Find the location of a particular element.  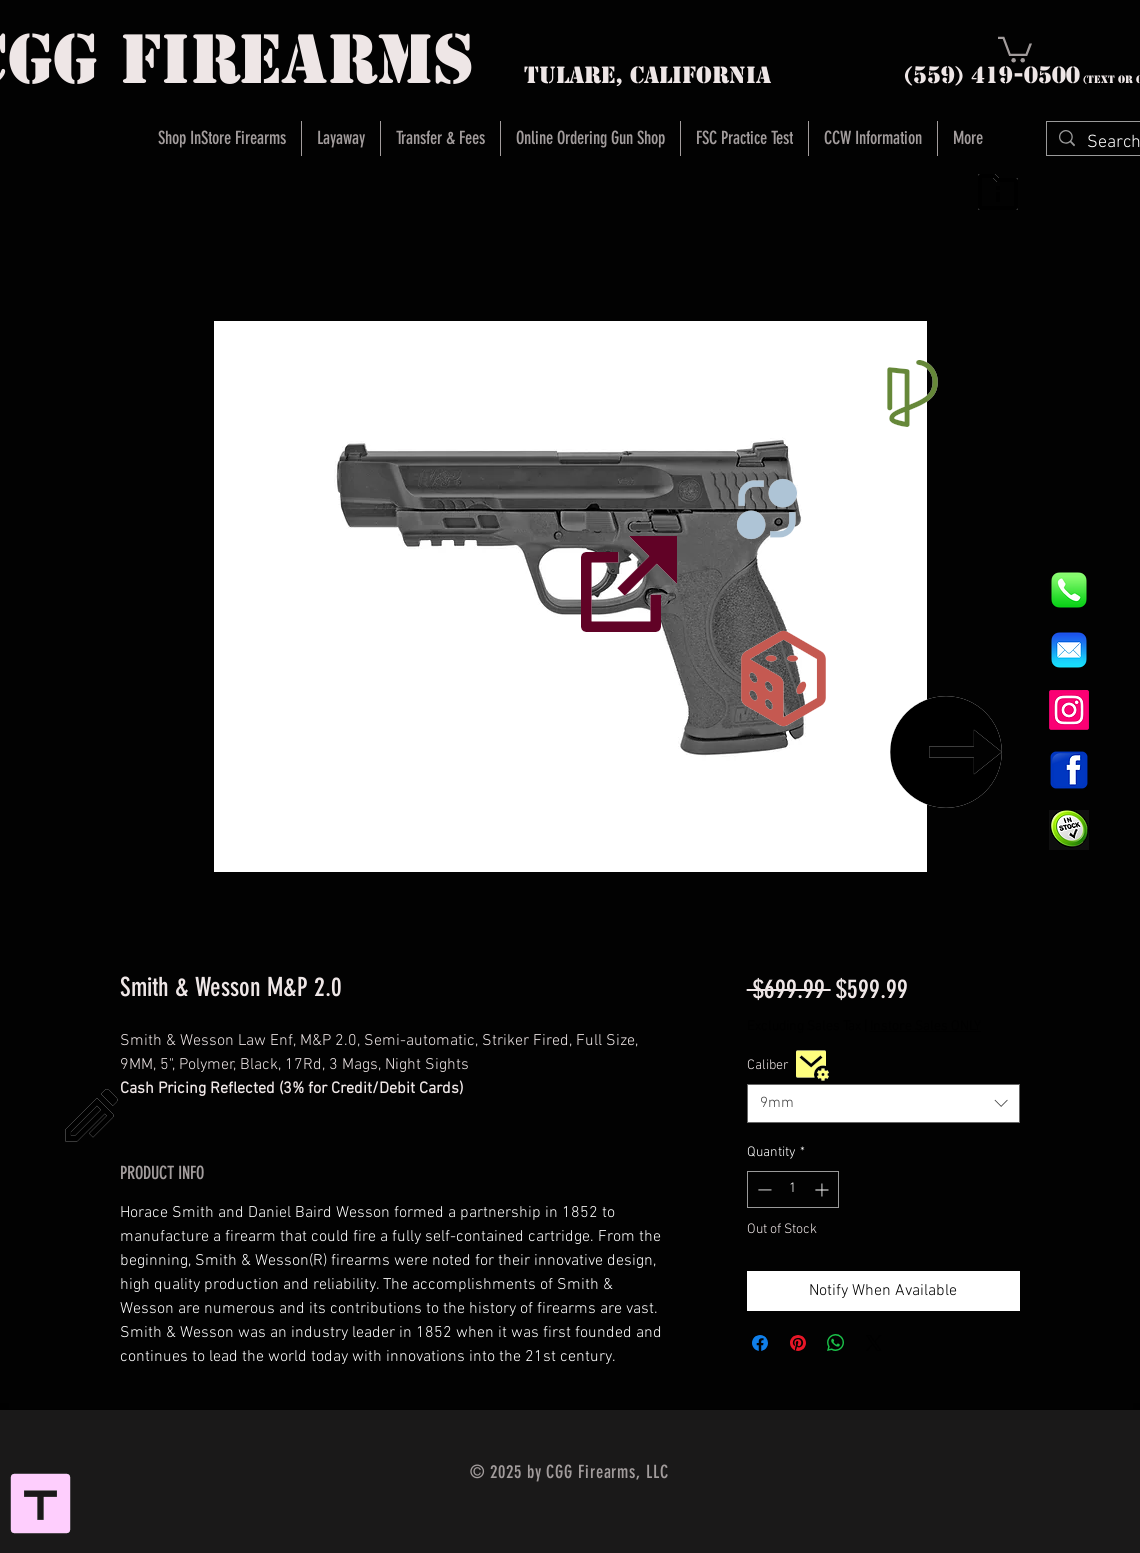

view folder details or properties is located at coordinates (998, 192).